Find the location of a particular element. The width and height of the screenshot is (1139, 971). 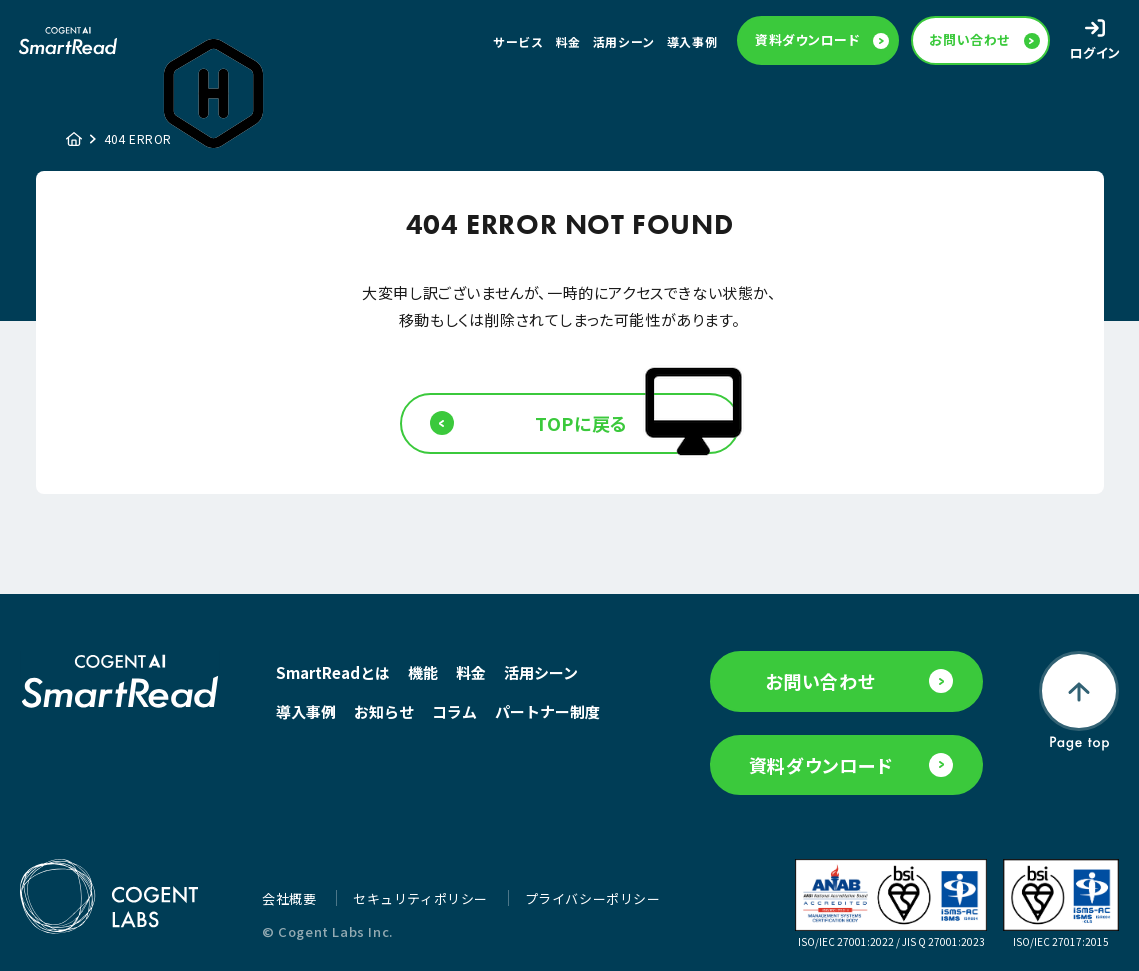

indicates a hospital or medical facility is located at coordinates (213, 93).